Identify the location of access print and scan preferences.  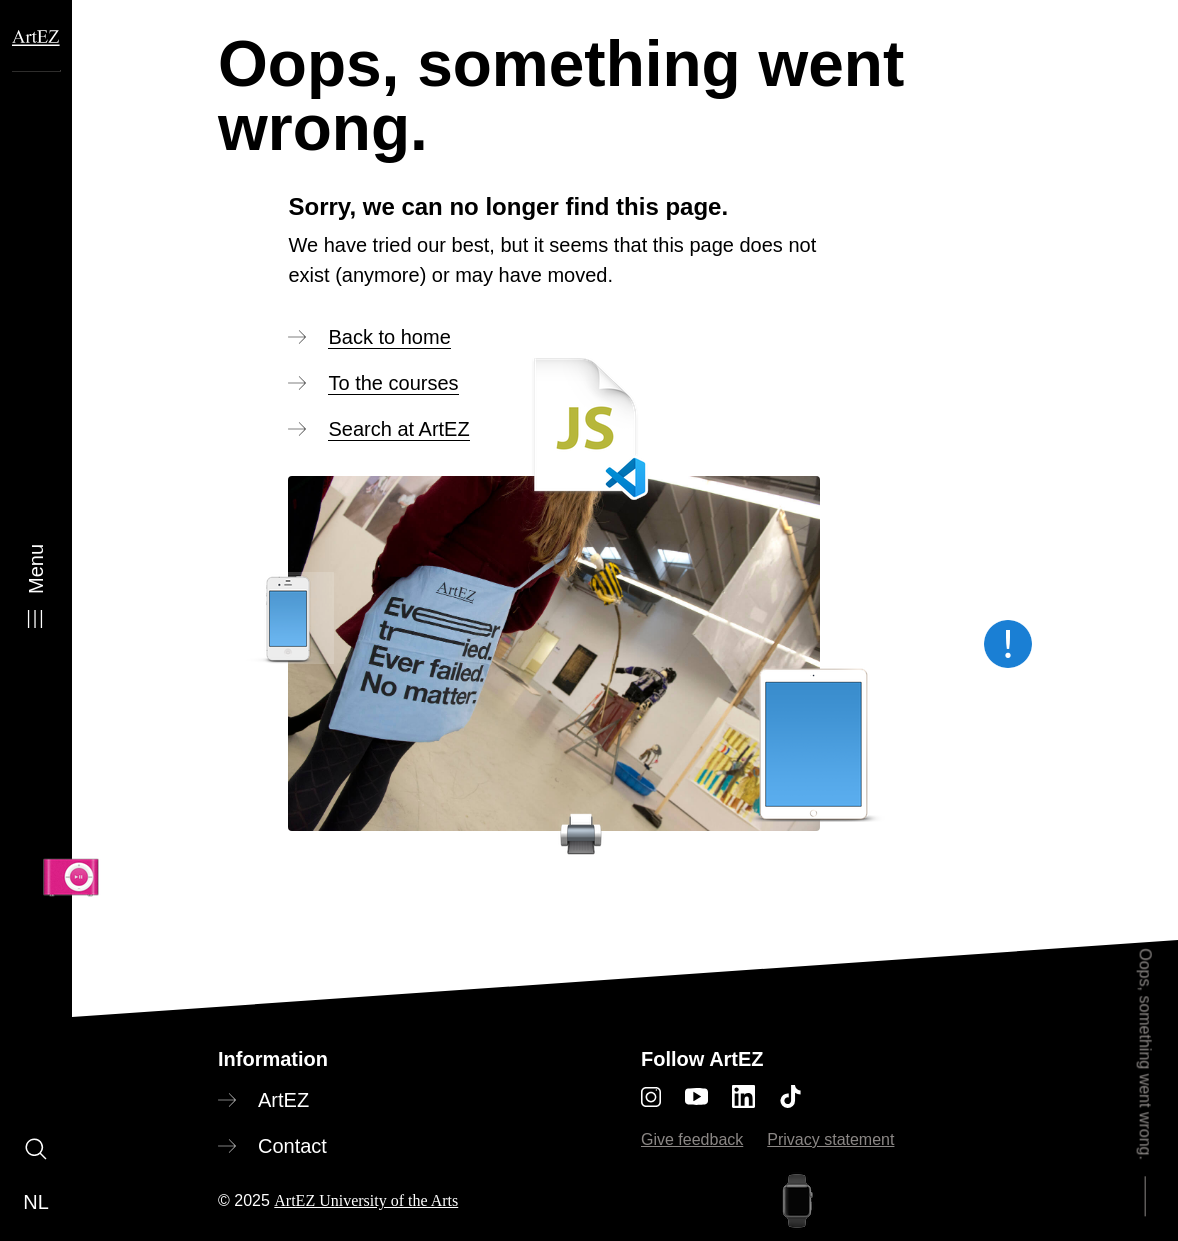
(581, 834).